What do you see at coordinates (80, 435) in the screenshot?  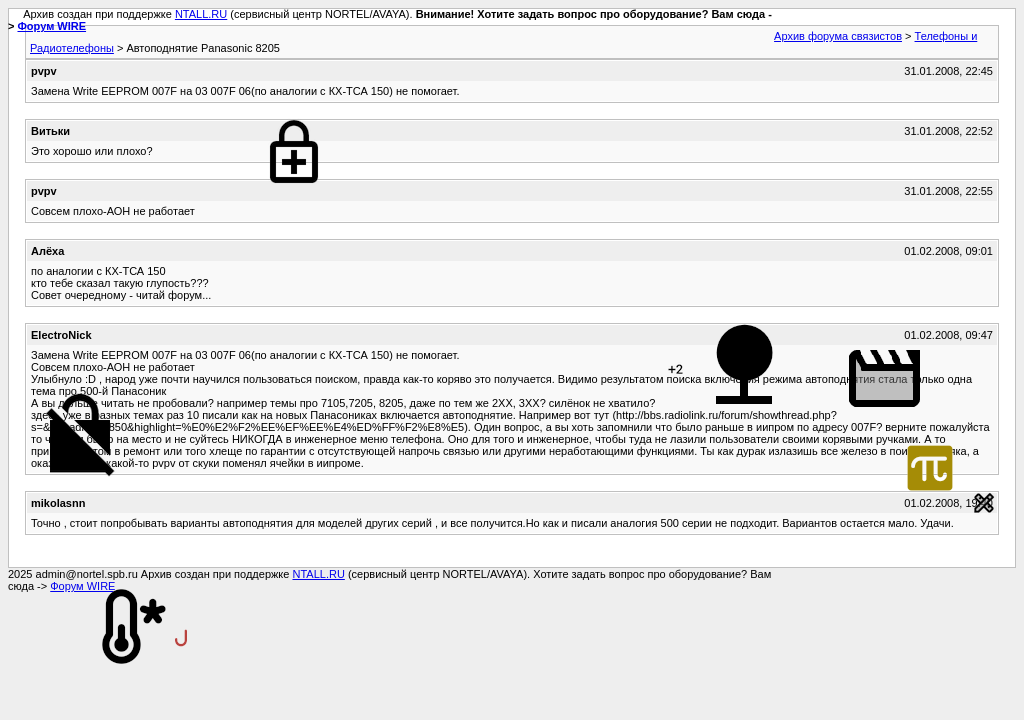 I see `indicates connection is not encrypted or secure` at bounding box center [80, 435].